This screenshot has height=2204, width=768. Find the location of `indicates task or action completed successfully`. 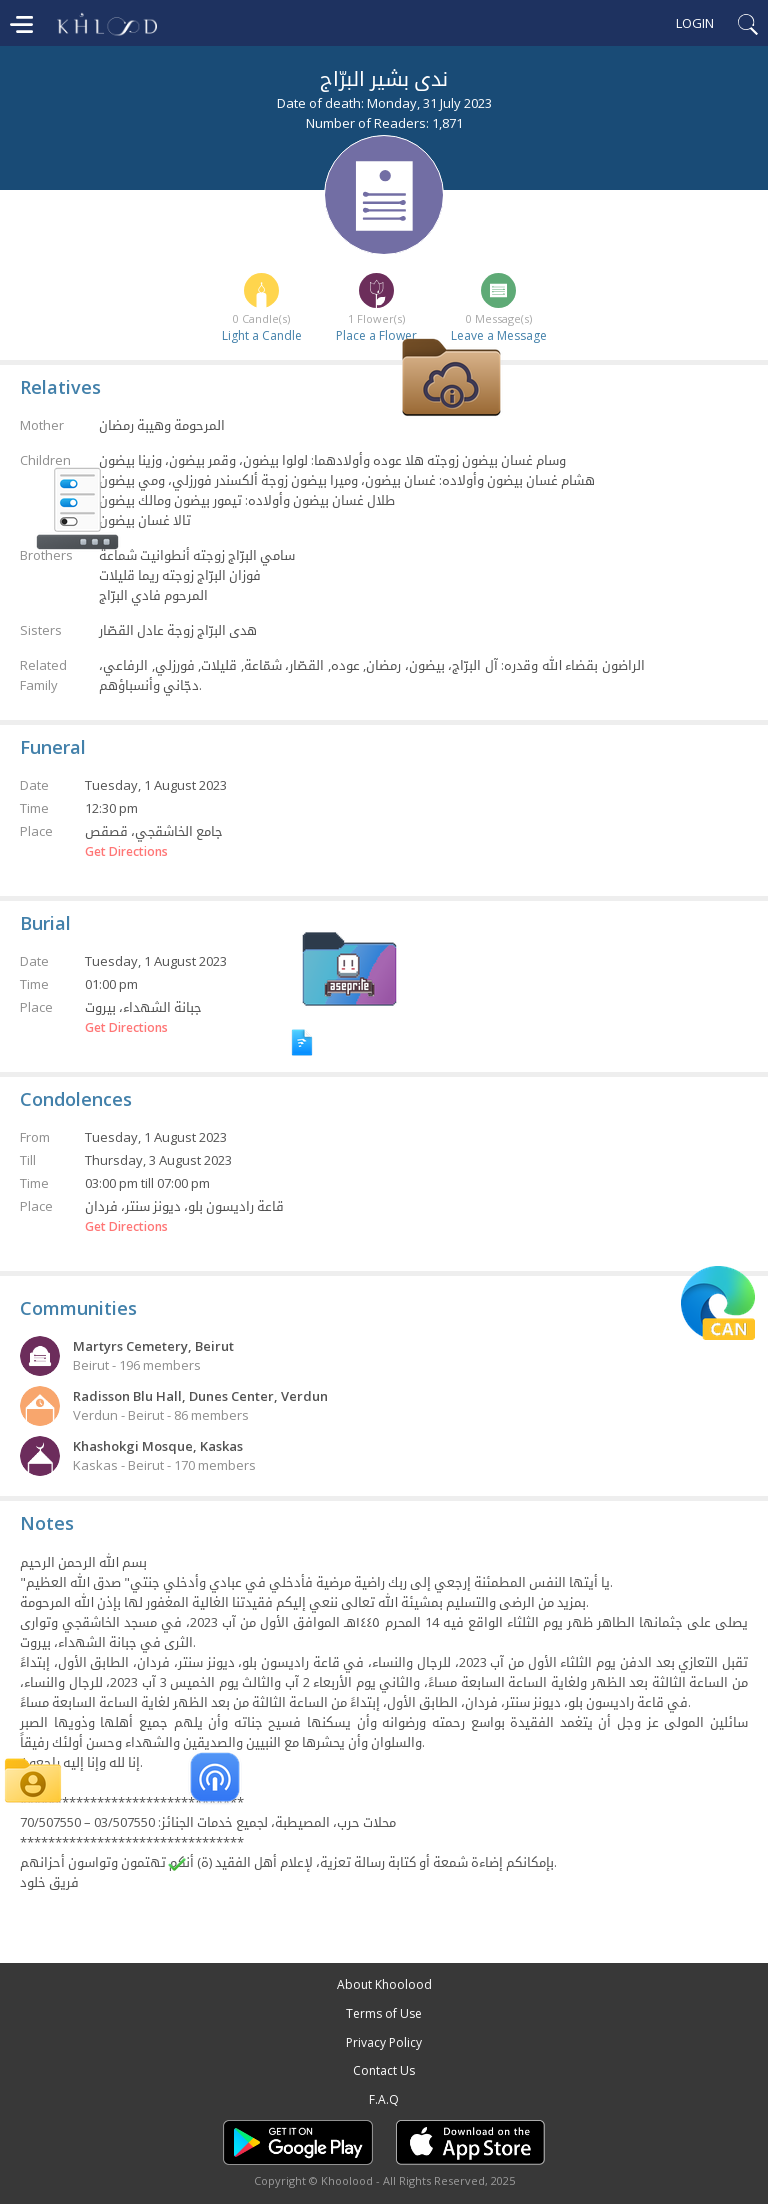

indicates task or action completed successfully is located at coordinates (177, 1865).